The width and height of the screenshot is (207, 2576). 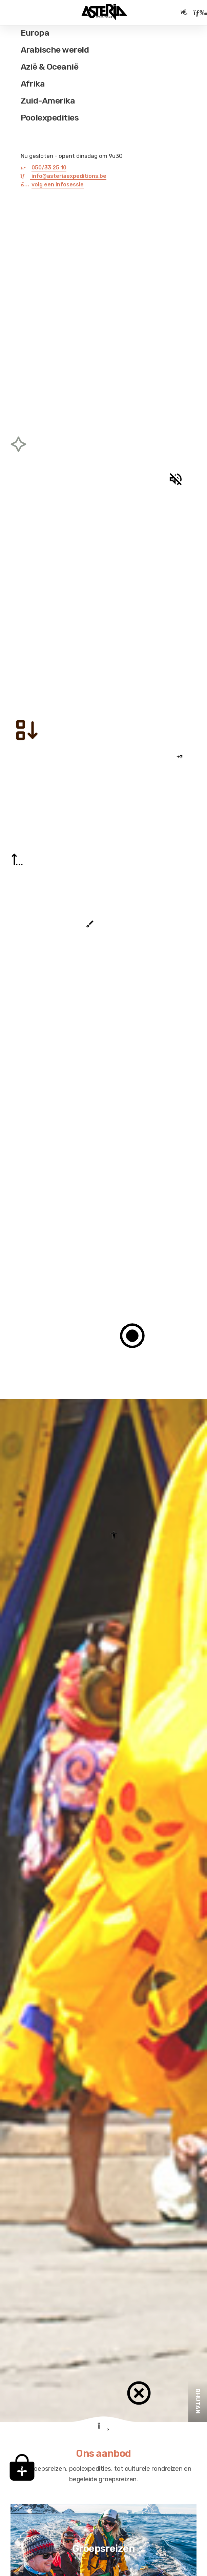 I want to click on close or dismiss a dialog, so click(x=139, y=2393).